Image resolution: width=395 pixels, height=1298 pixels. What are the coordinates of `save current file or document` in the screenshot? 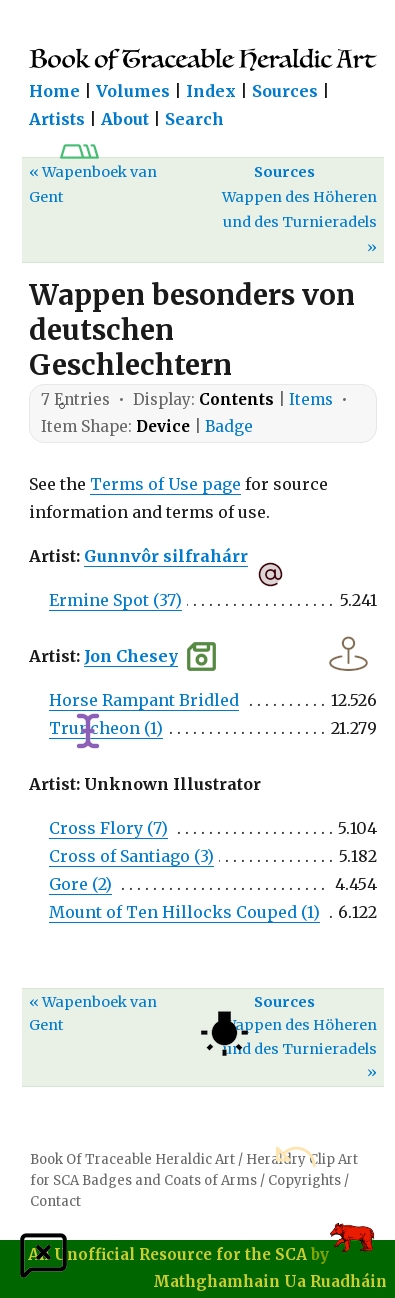 It's located at (201, 656).